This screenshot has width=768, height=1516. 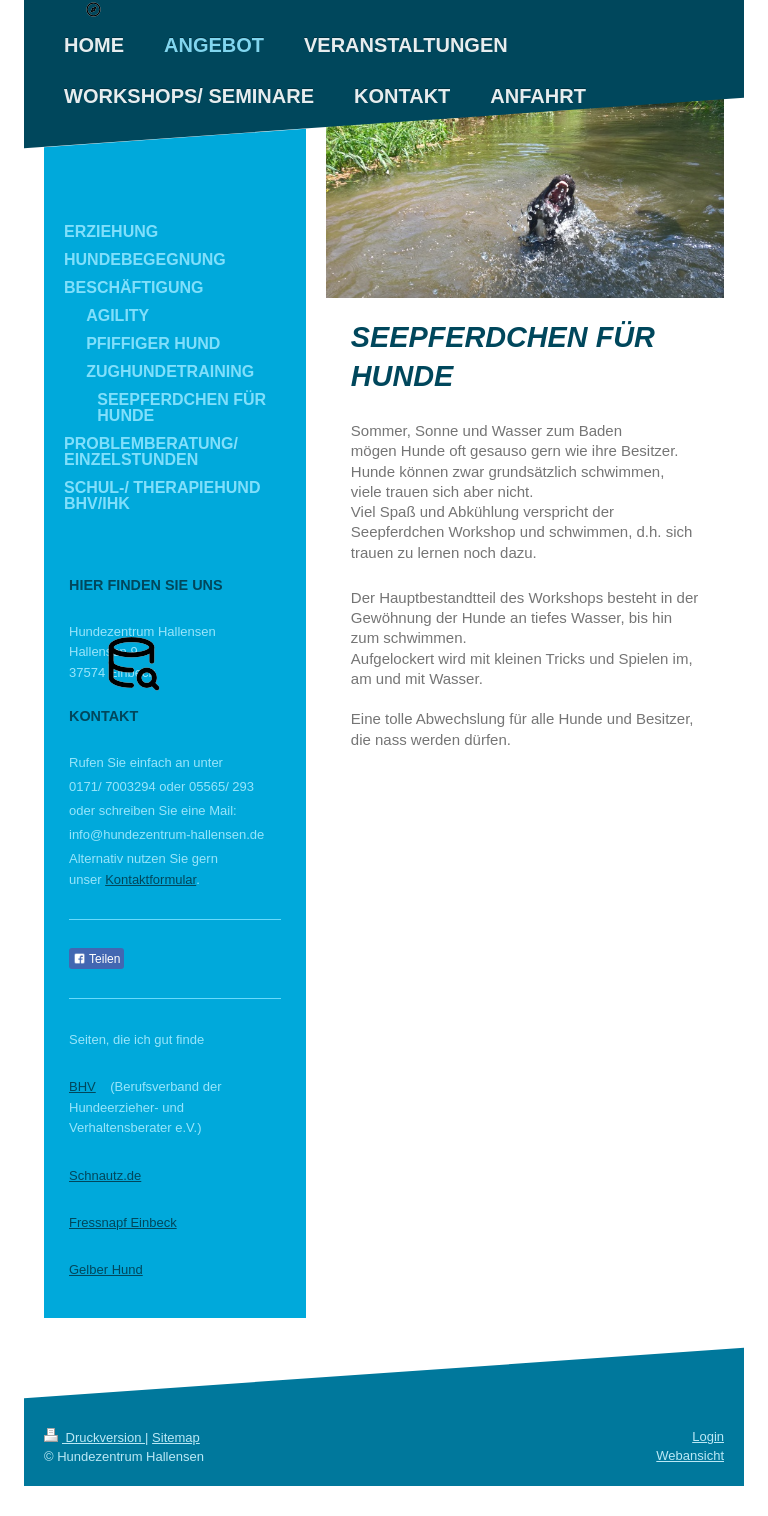 I want to click on access navigation or directional tools, so click(x=93, y=9).